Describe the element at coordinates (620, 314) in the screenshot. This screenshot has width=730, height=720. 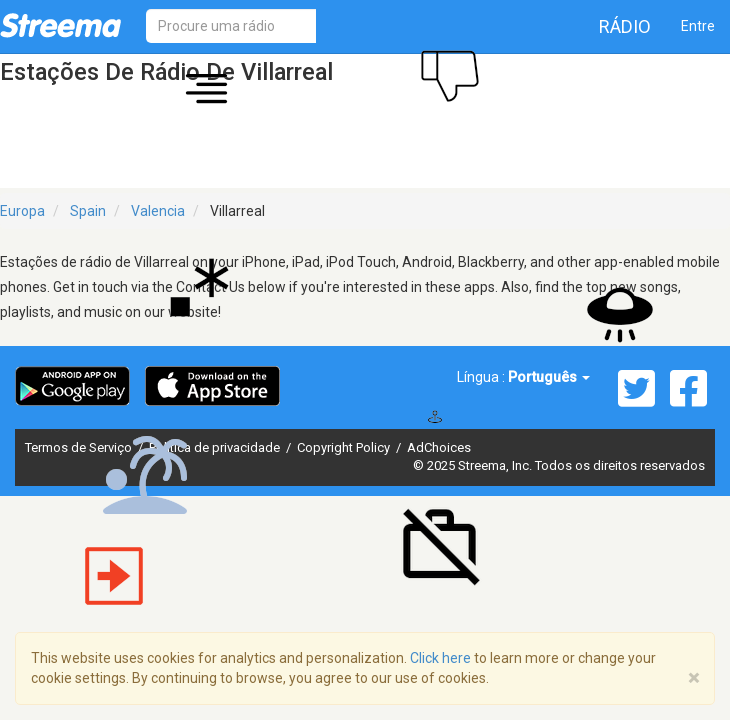
I see `access sci-fi or space-themed content` at that location.